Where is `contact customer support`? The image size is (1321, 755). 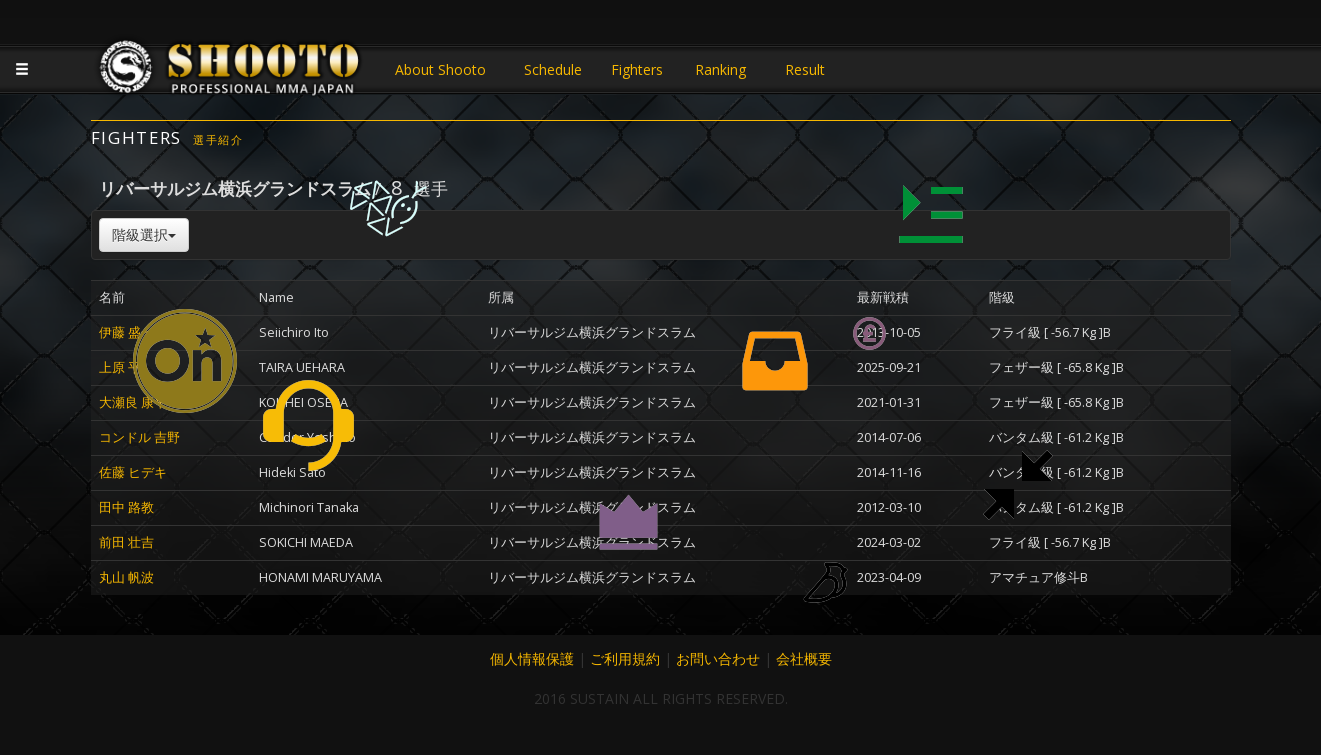 contact customer support is located at coordinates (308, 425).